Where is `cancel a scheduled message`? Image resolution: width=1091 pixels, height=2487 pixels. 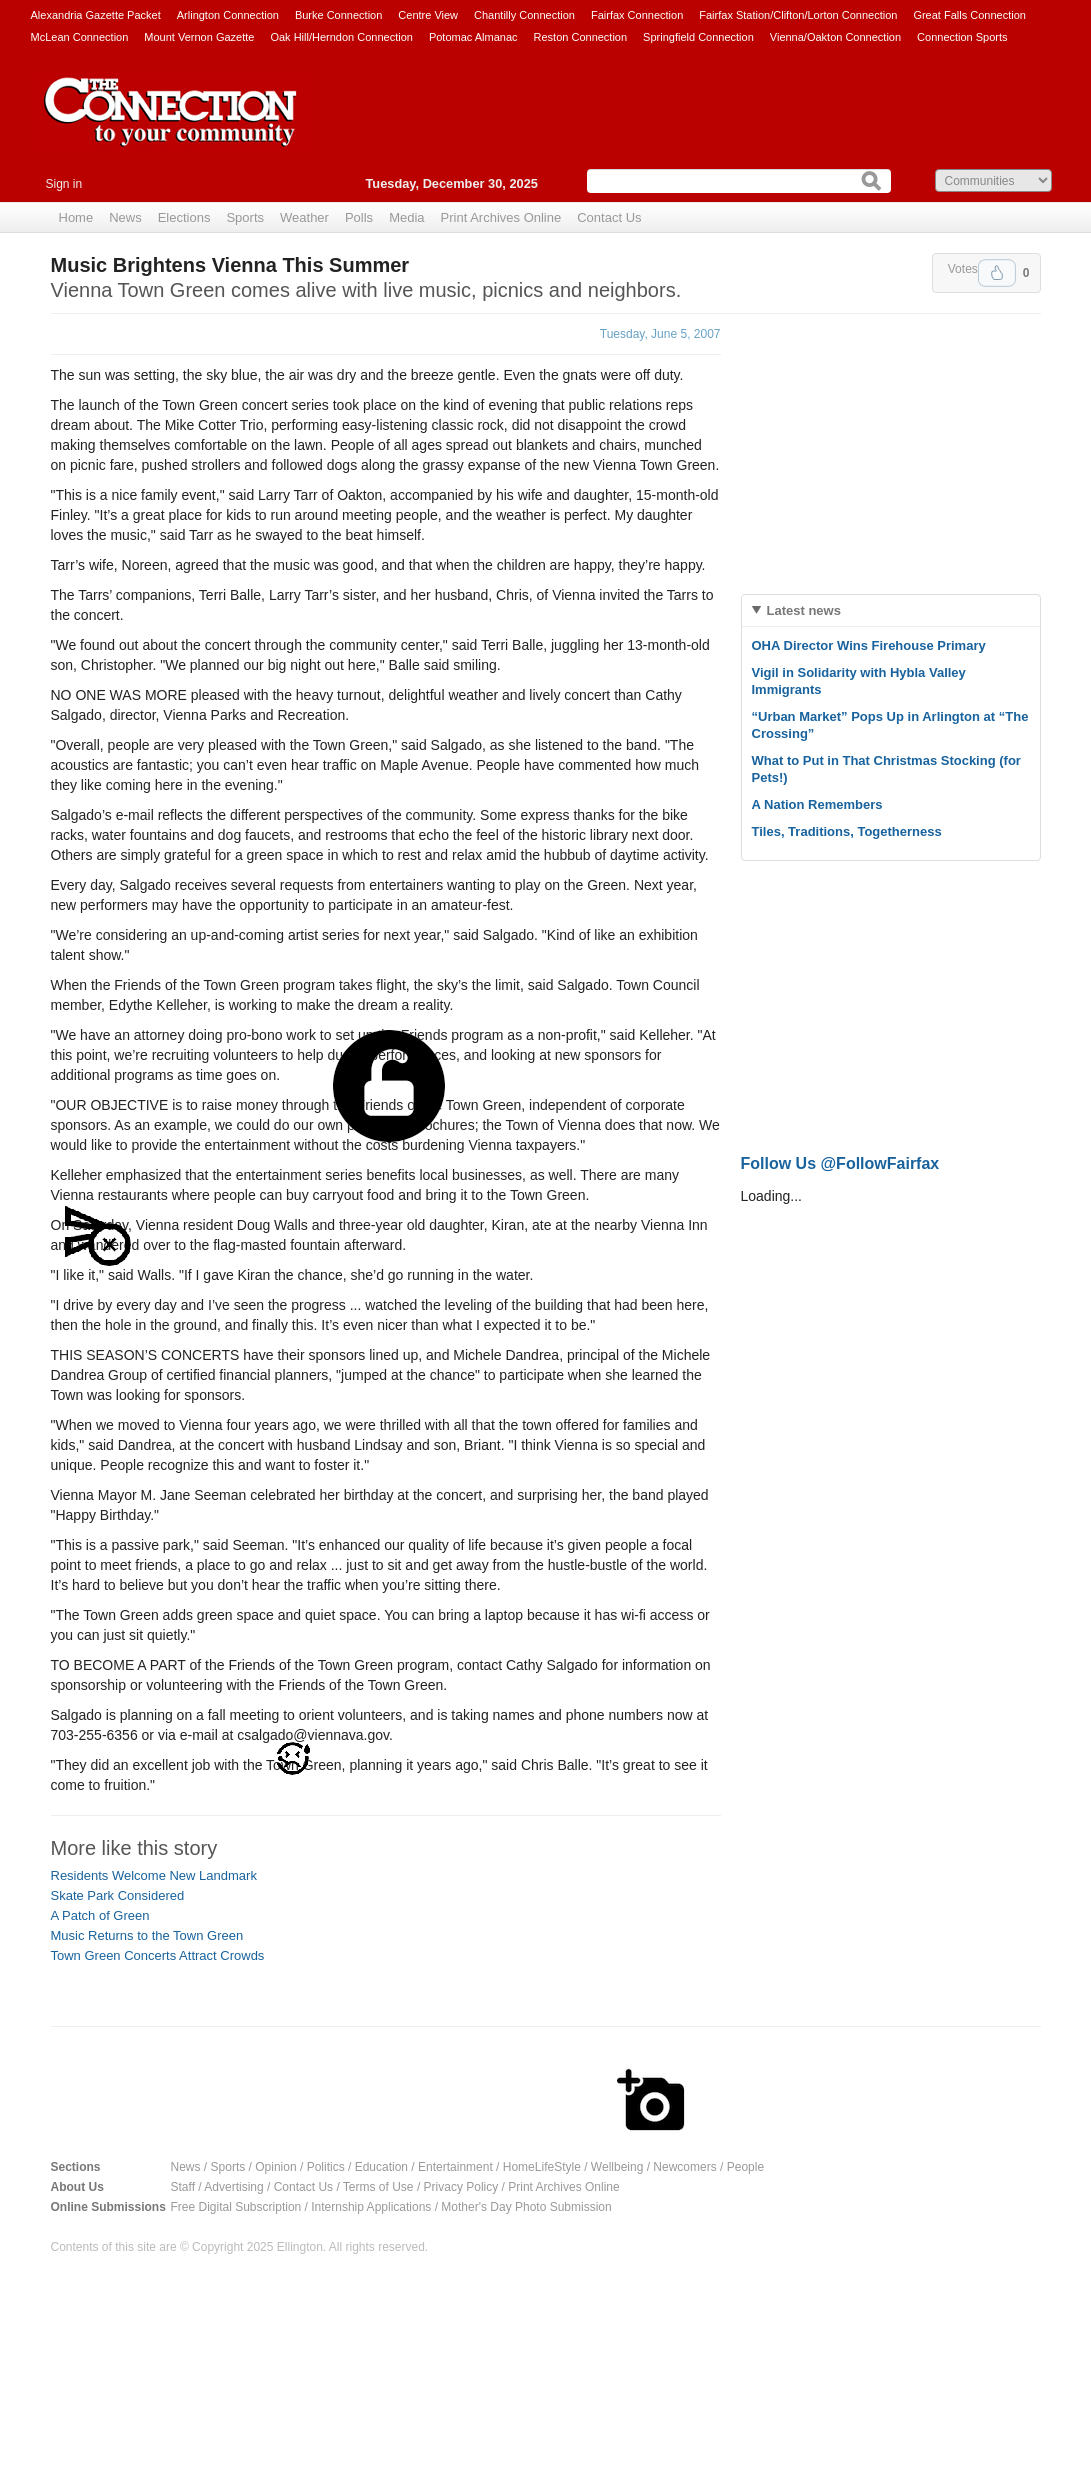
cancel a scheduled message is located at coordinates (96, 1231).